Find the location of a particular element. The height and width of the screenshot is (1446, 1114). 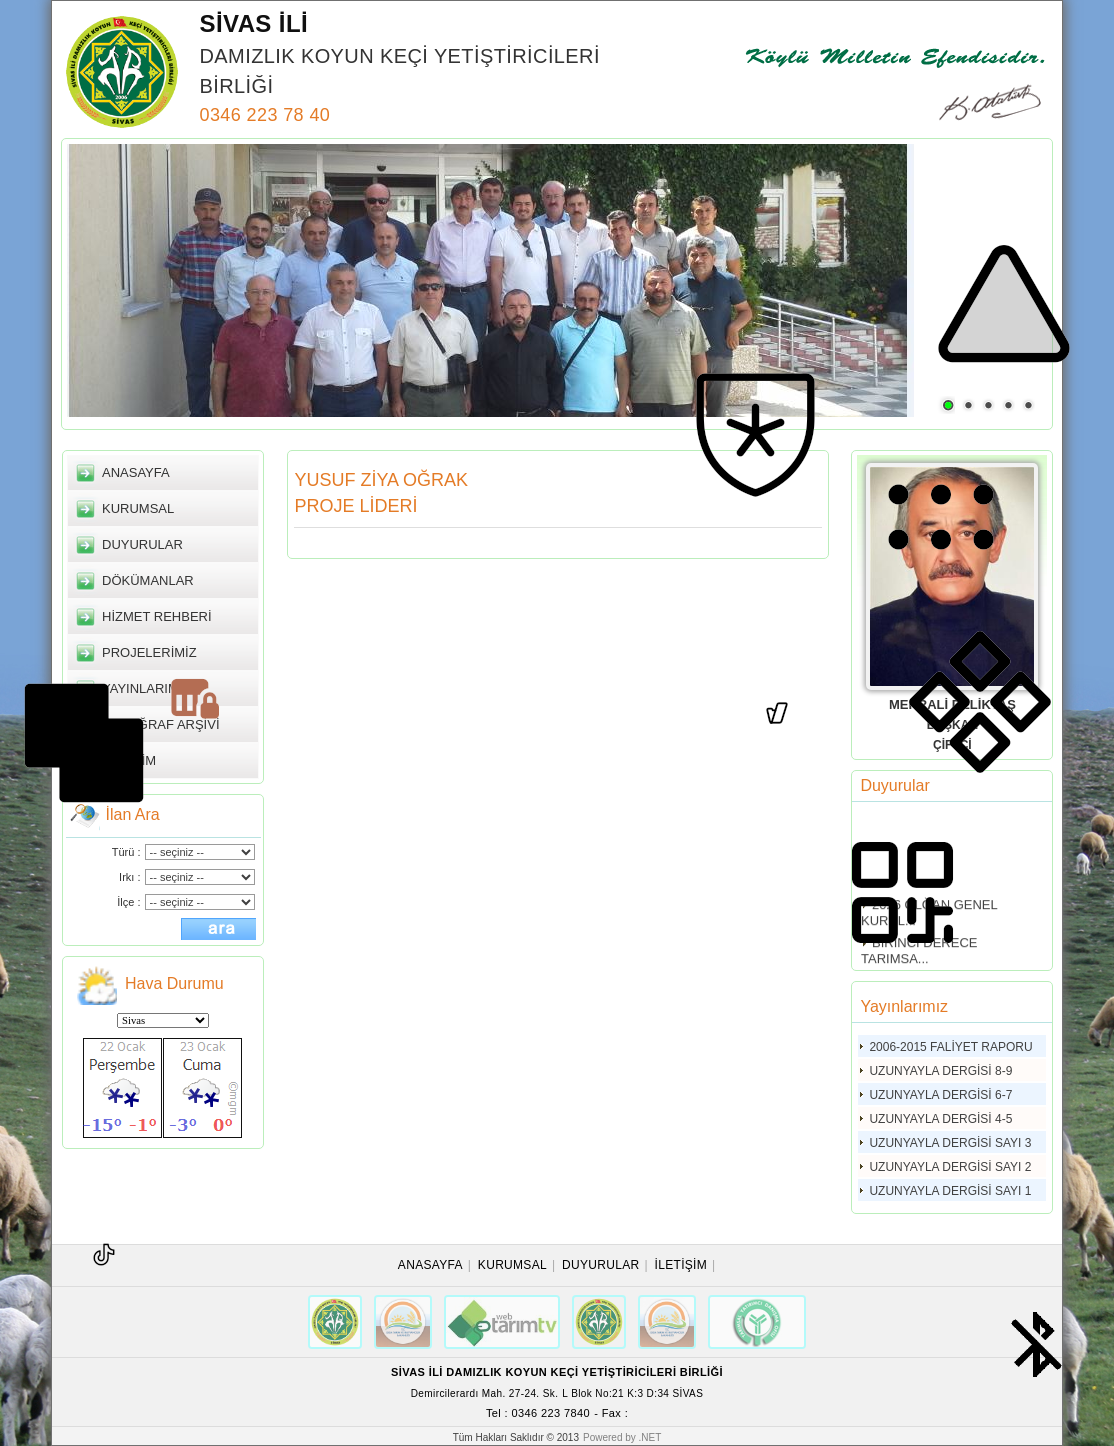

bluetooth is currently disabled is located at coordinates (1036, 1344).